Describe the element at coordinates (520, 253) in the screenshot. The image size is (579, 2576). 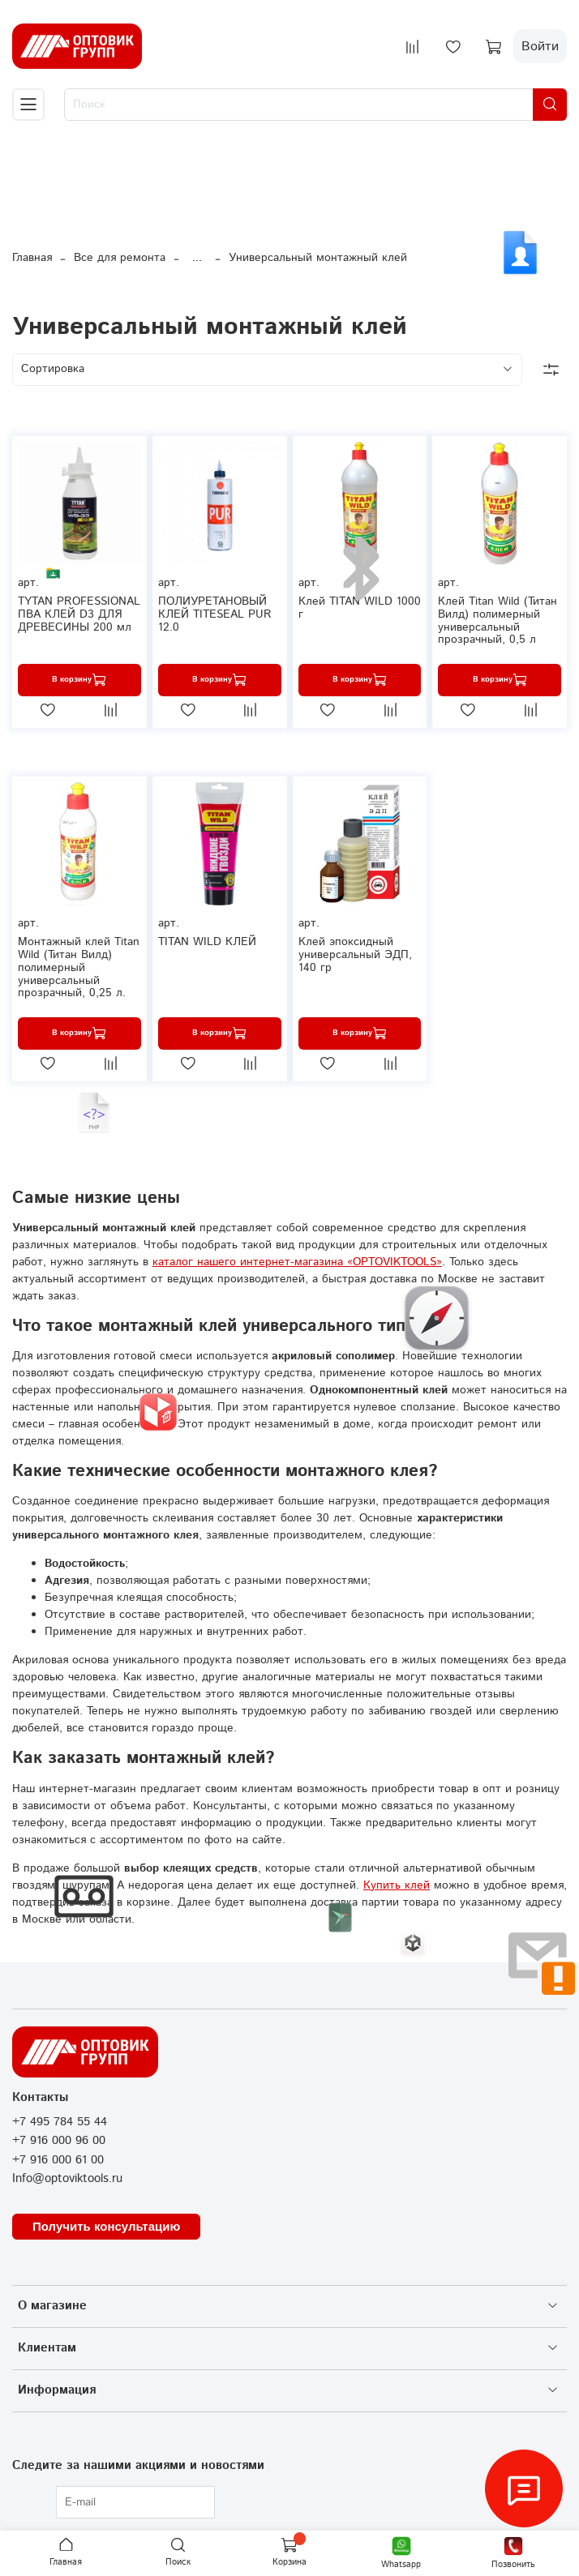
I see `open a contact file` at that location.